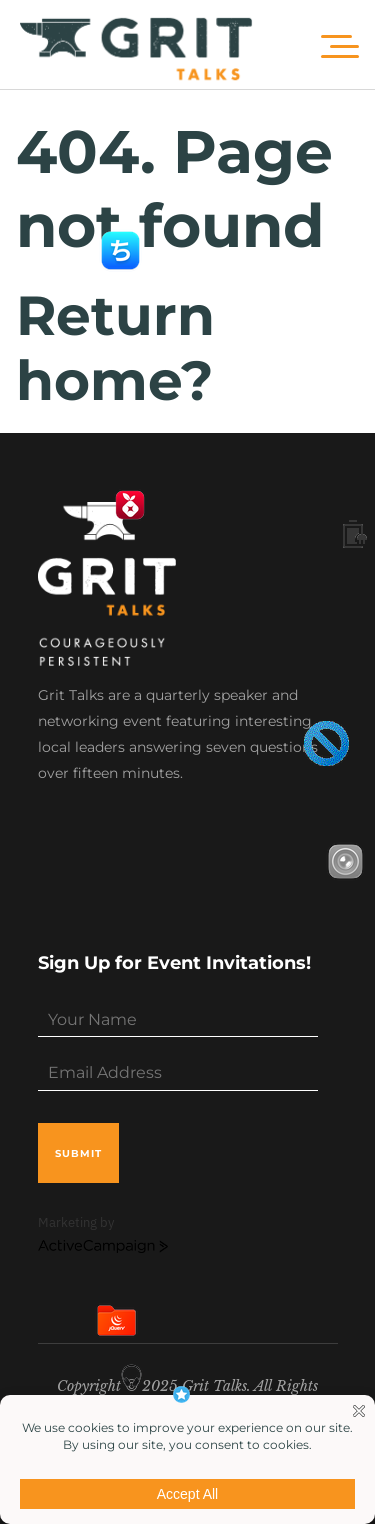 Image resolution: width=375 pixels, height=1524 pixels. What do you see at coordinates (120, 250) in the screenshot?
I see `open ibus-anthy japanese input method settings` at bounding box center [120, 250].